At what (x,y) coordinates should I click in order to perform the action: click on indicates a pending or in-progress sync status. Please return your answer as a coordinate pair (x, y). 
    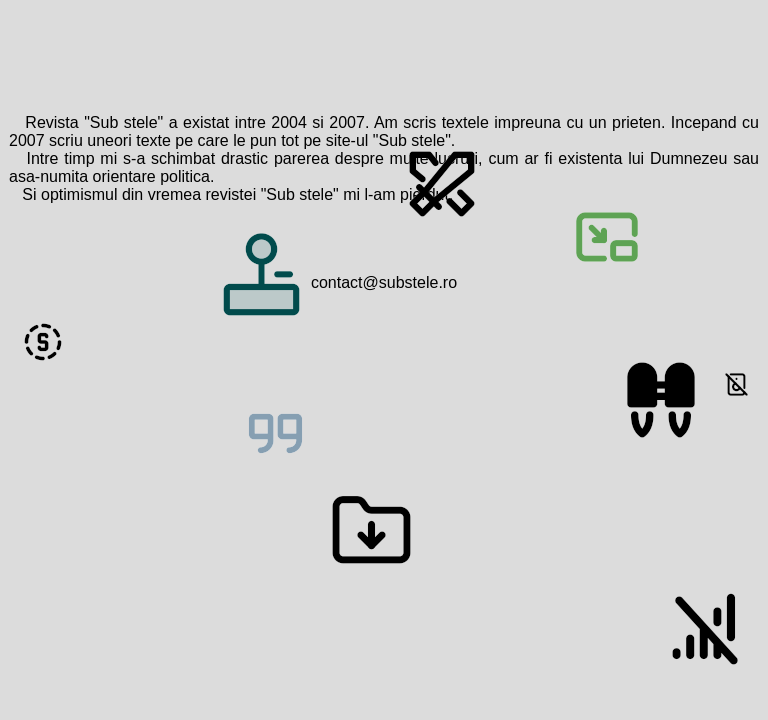
    Looking at the image, I should click on (43, 342).